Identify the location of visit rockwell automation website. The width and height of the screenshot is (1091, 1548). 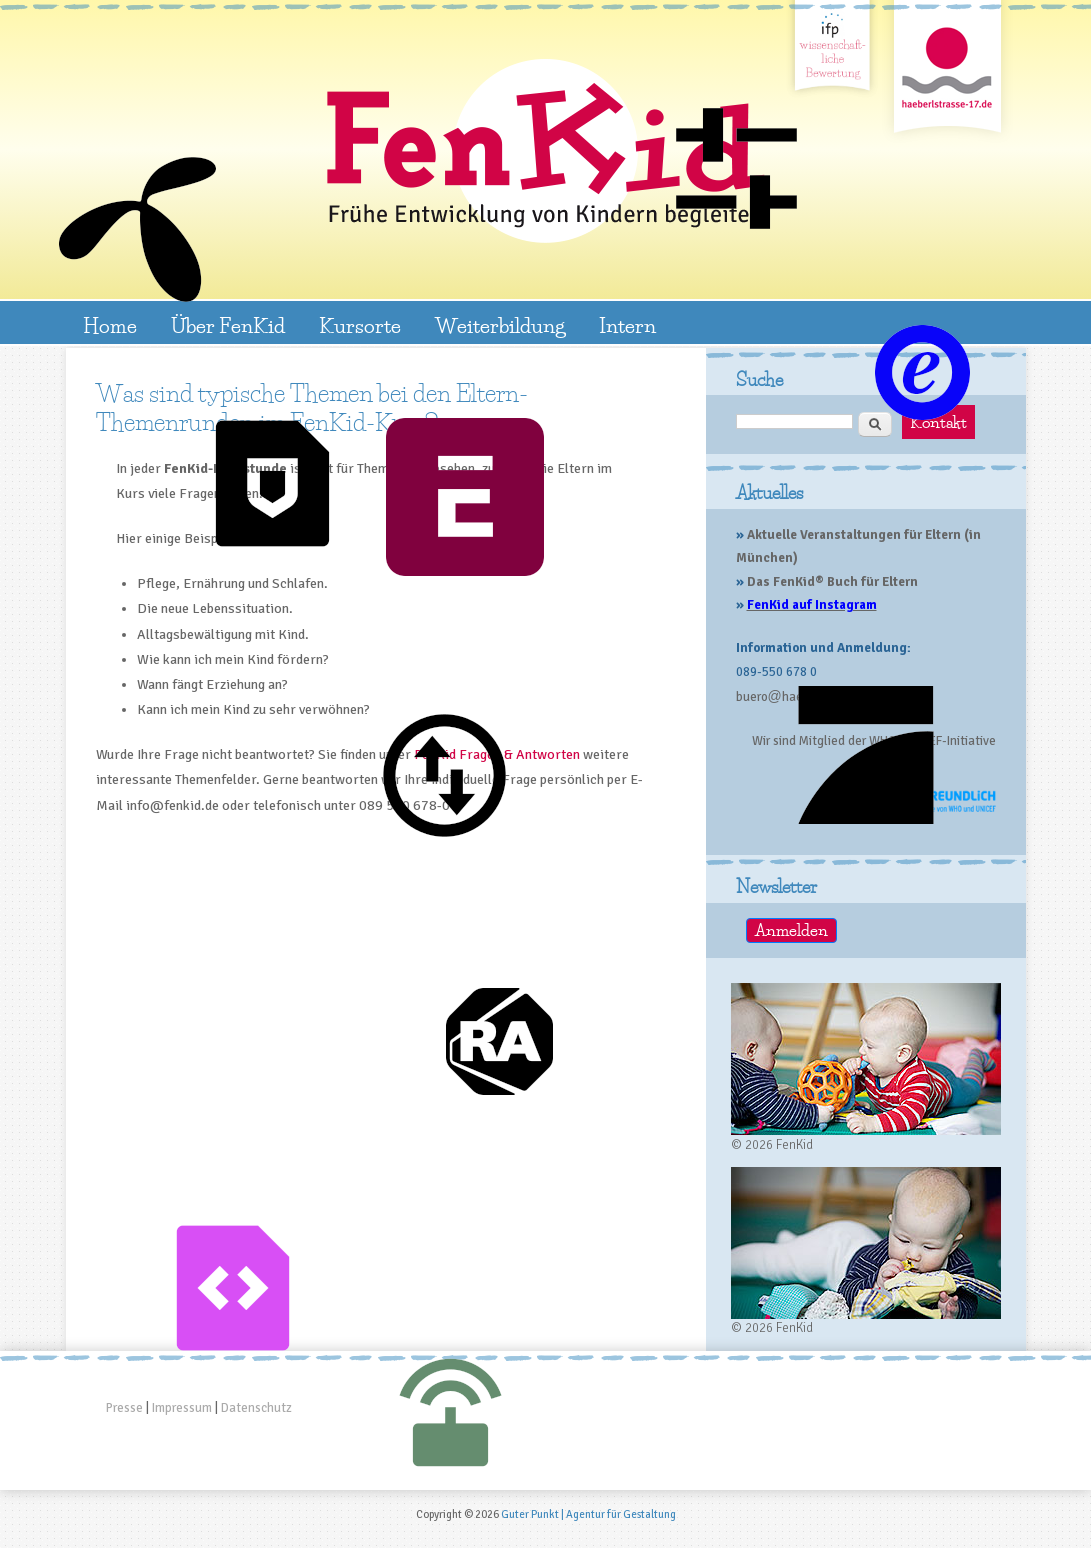
(499, 1041).